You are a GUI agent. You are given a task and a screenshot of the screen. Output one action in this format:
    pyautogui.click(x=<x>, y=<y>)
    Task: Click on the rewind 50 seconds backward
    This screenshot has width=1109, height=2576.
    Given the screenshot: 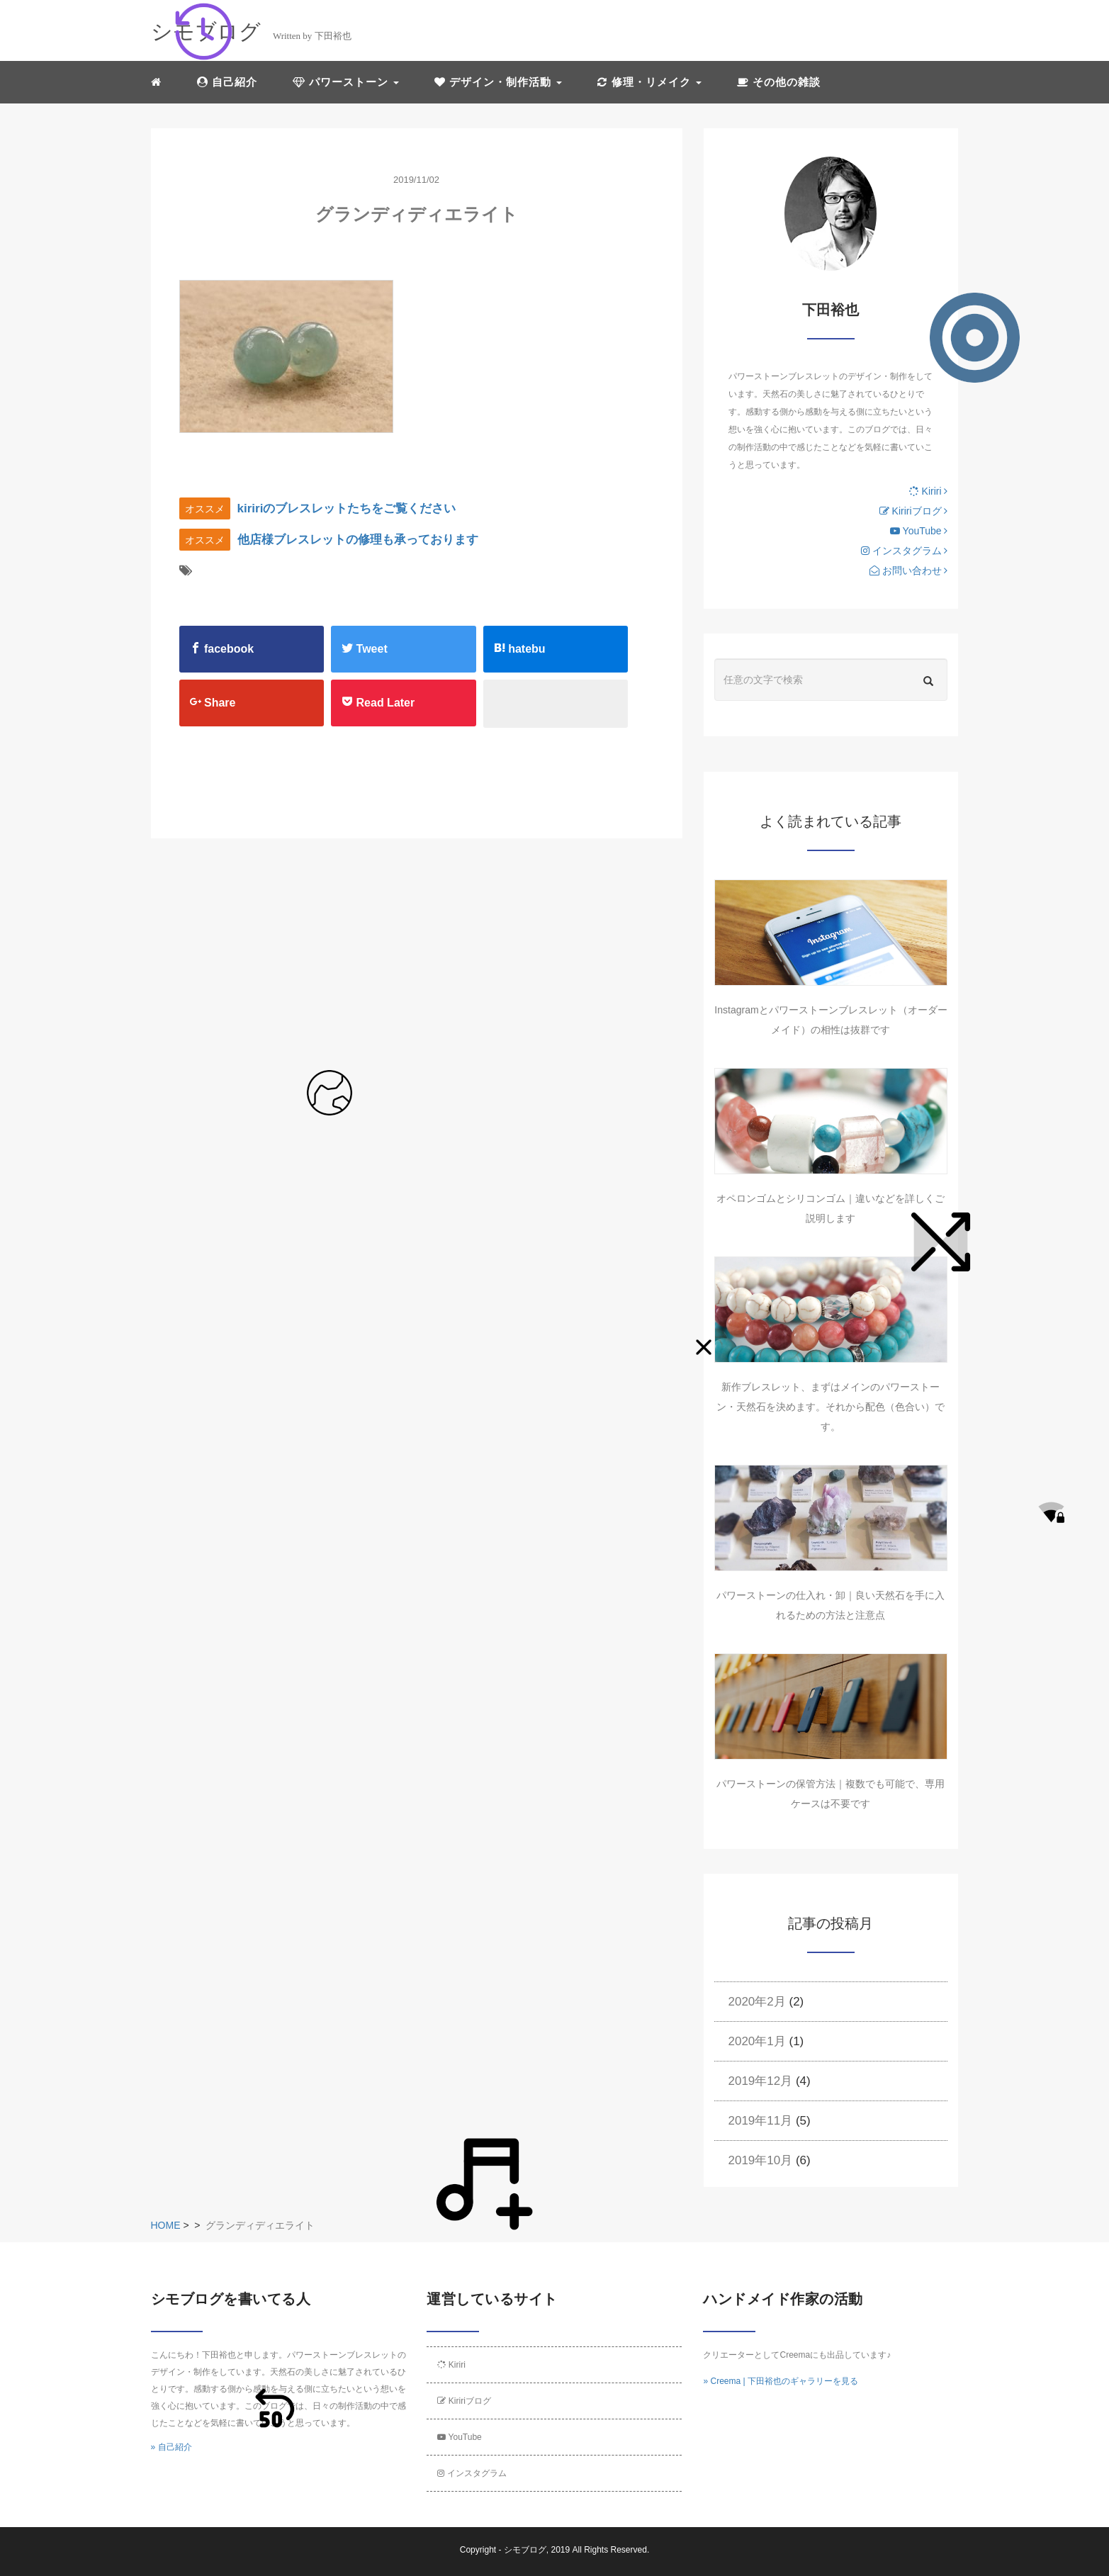 What is the action you would take?
    pyautogui.click(x=274, y=2409)
    